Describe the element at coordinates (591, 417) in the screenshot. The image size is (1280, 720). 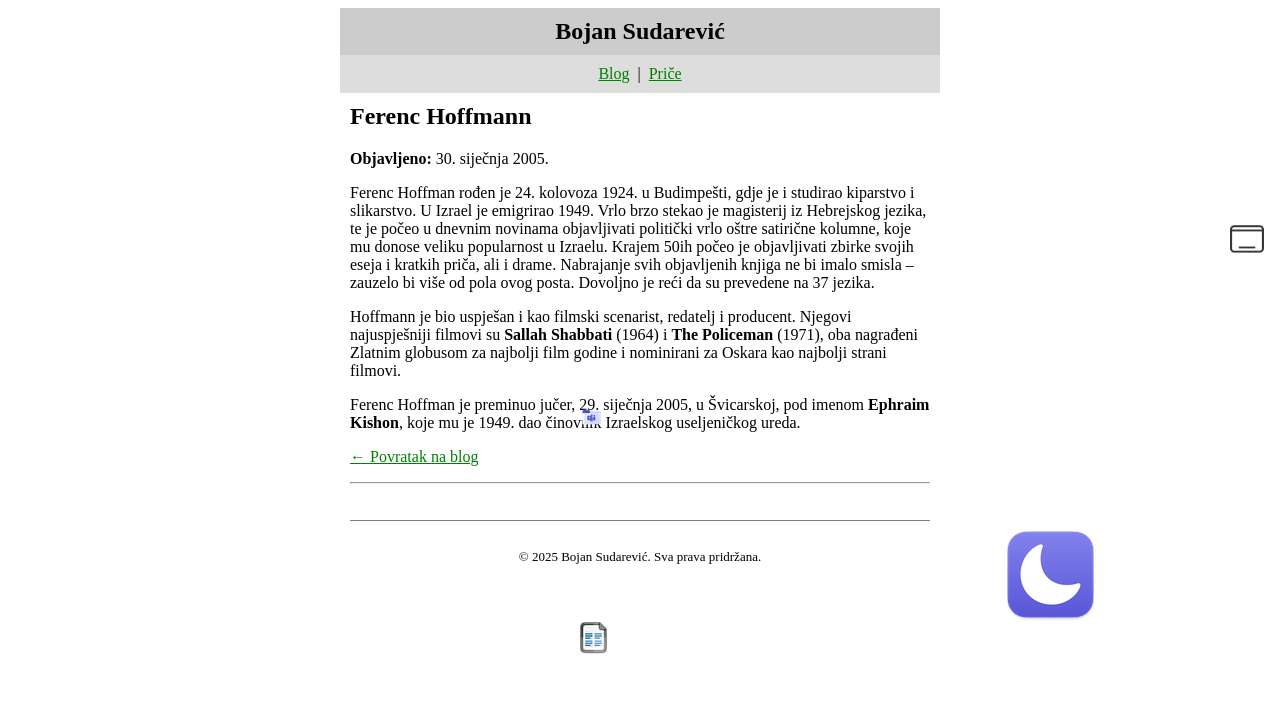
I see `open microsoft teams files folder` at that location.